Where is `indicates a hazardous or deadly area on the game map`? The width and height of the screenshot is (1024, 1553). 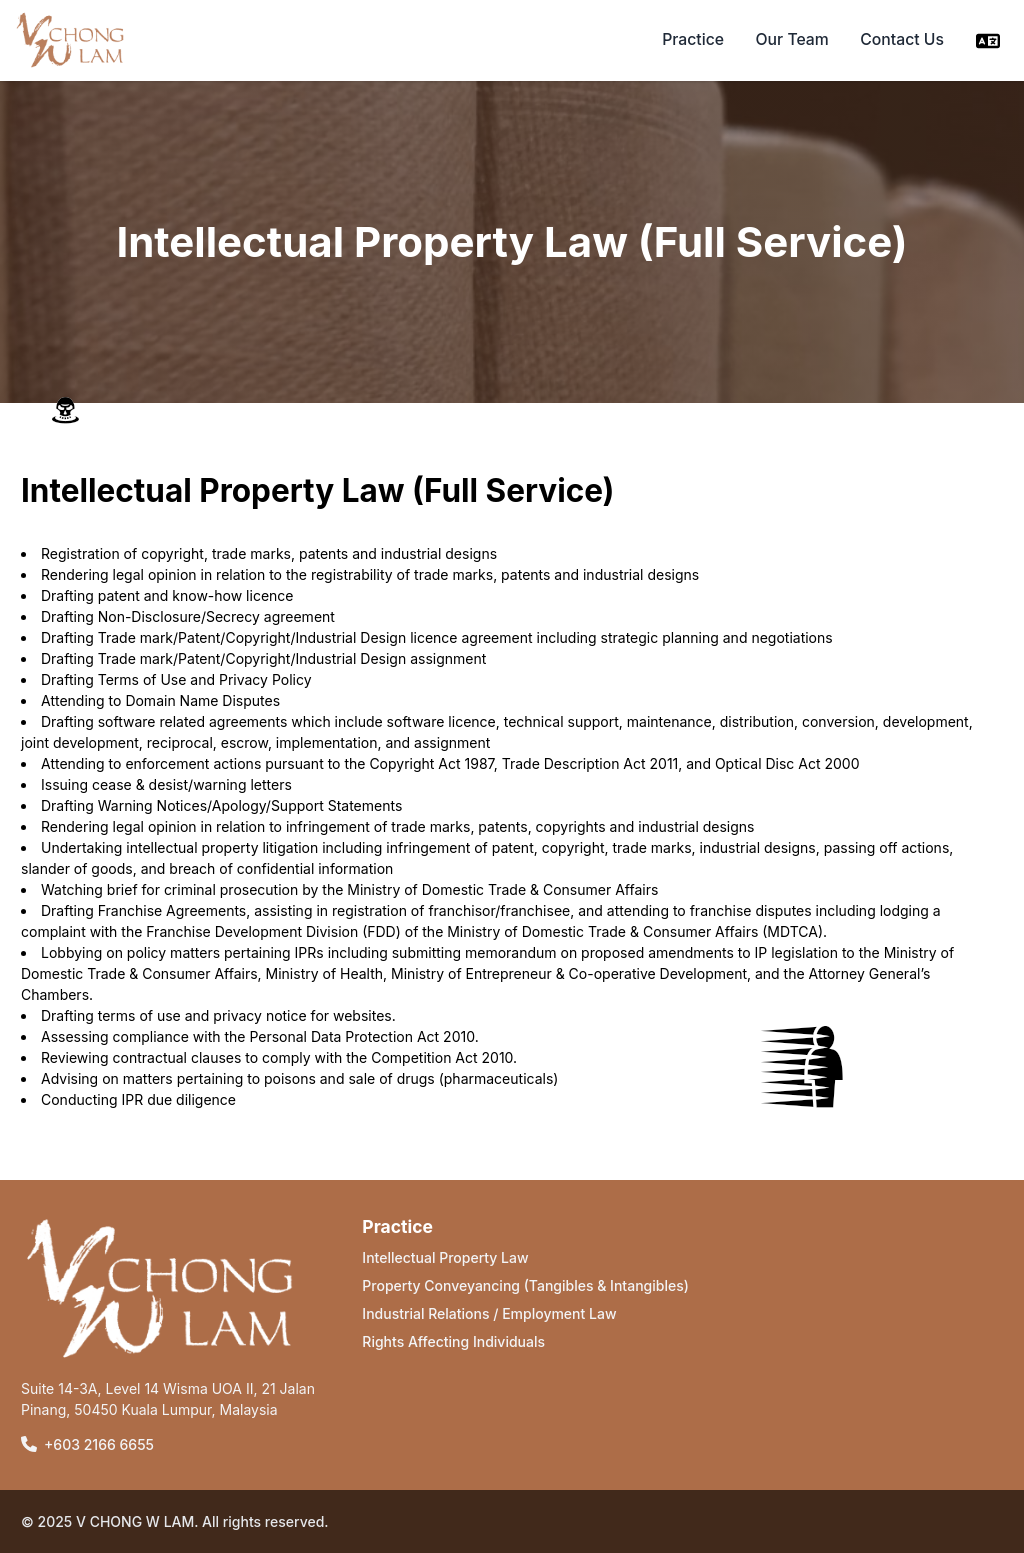
indicates a hazardous or deadly area on the game map is located at coordinates (65, 410).